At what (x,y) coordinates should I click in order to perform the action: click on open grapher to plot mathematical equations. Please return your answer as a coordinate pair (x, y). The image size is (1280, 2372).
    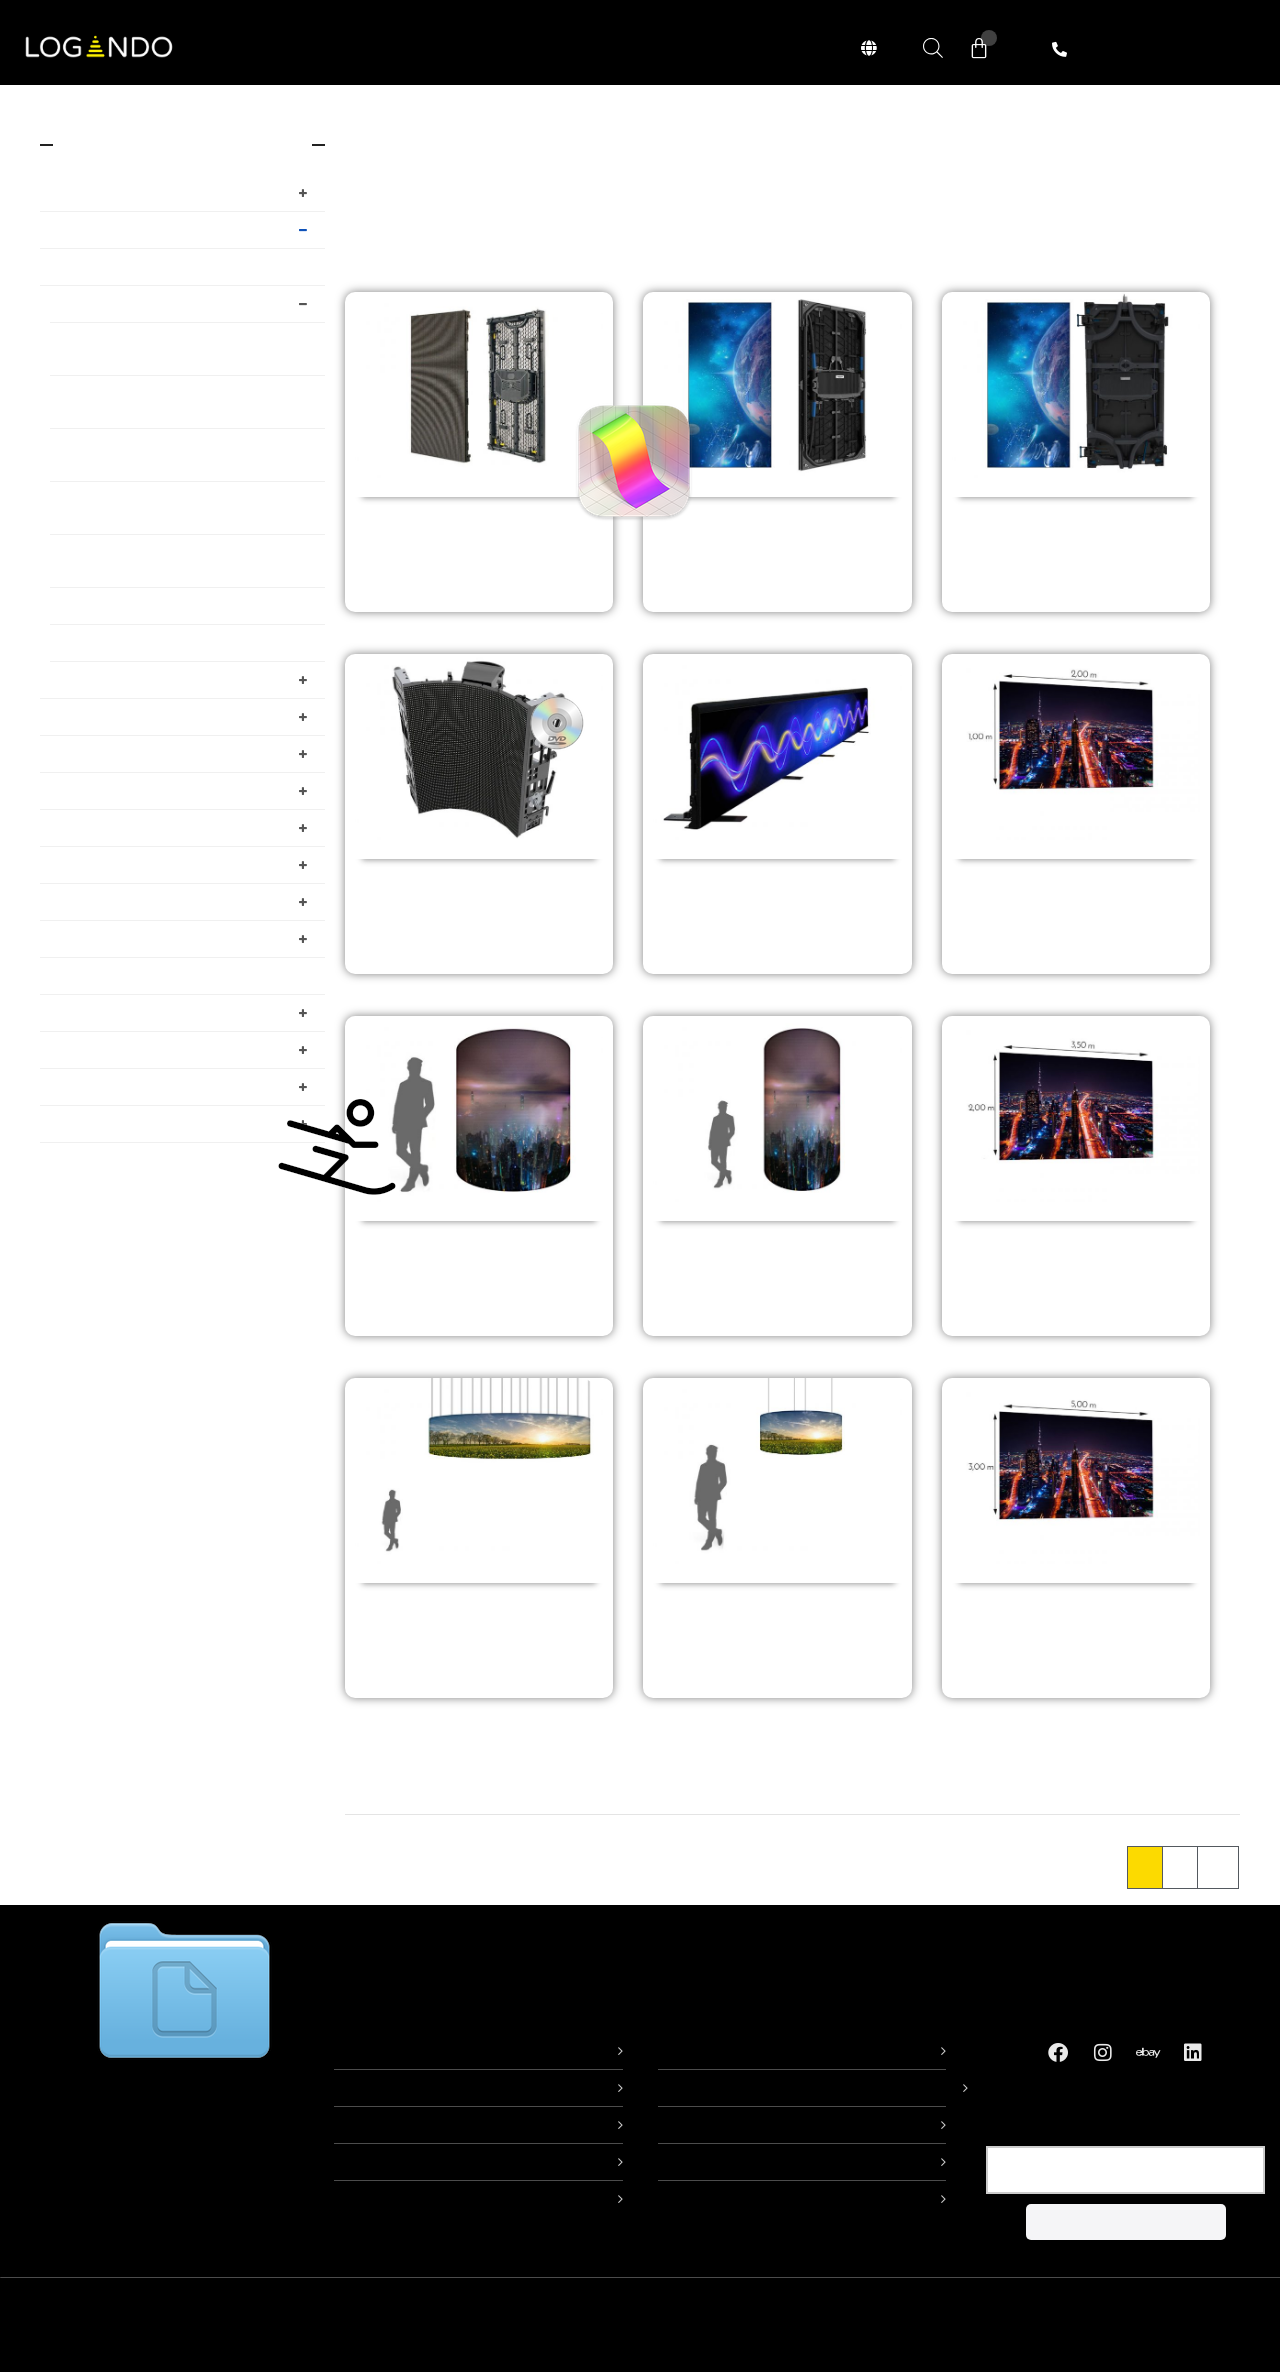
    Looking at the image, I should click on (634, 461).